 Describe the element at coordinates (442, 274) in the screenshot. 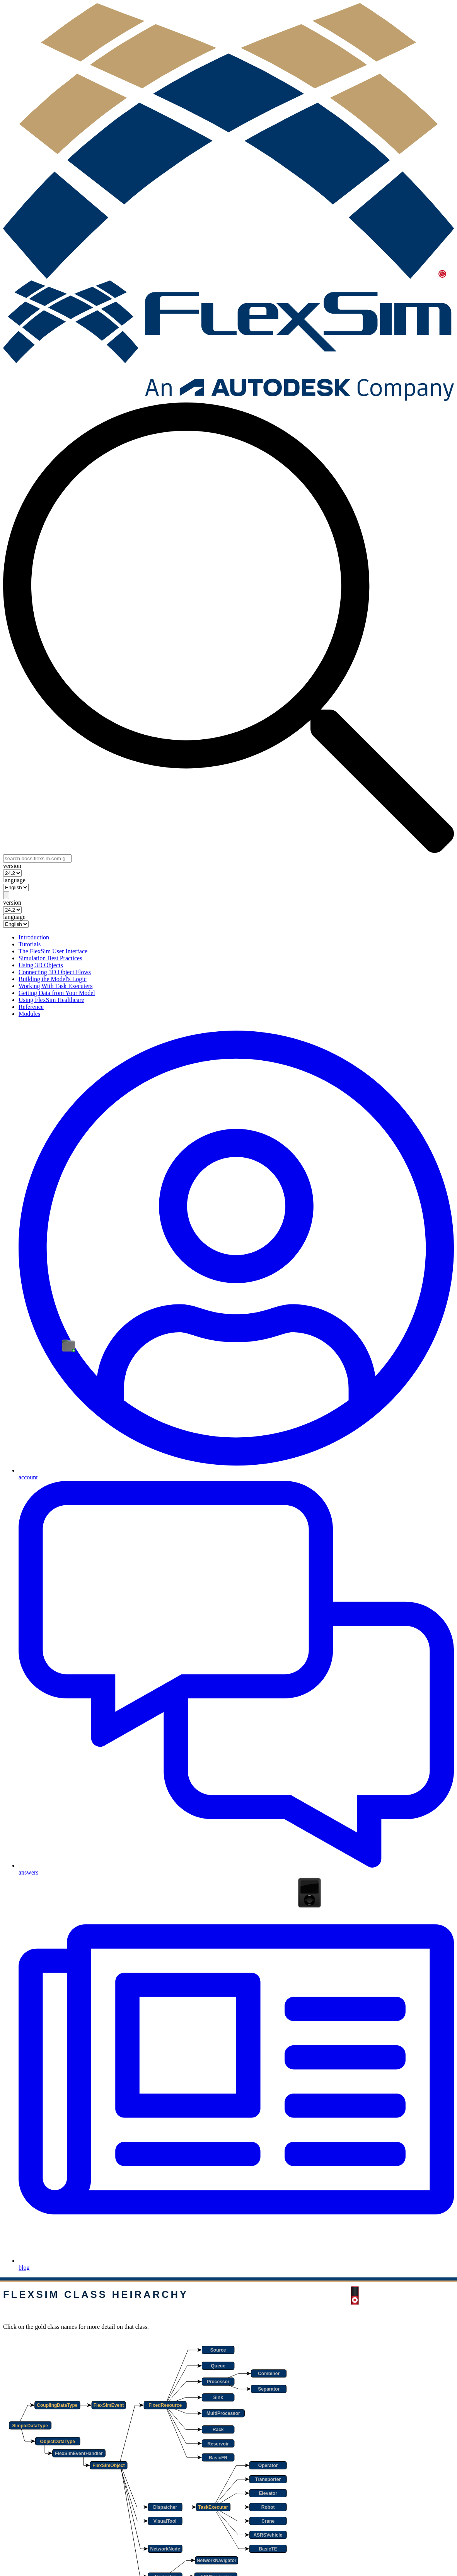

I see `delete or remove selected item` at that location.